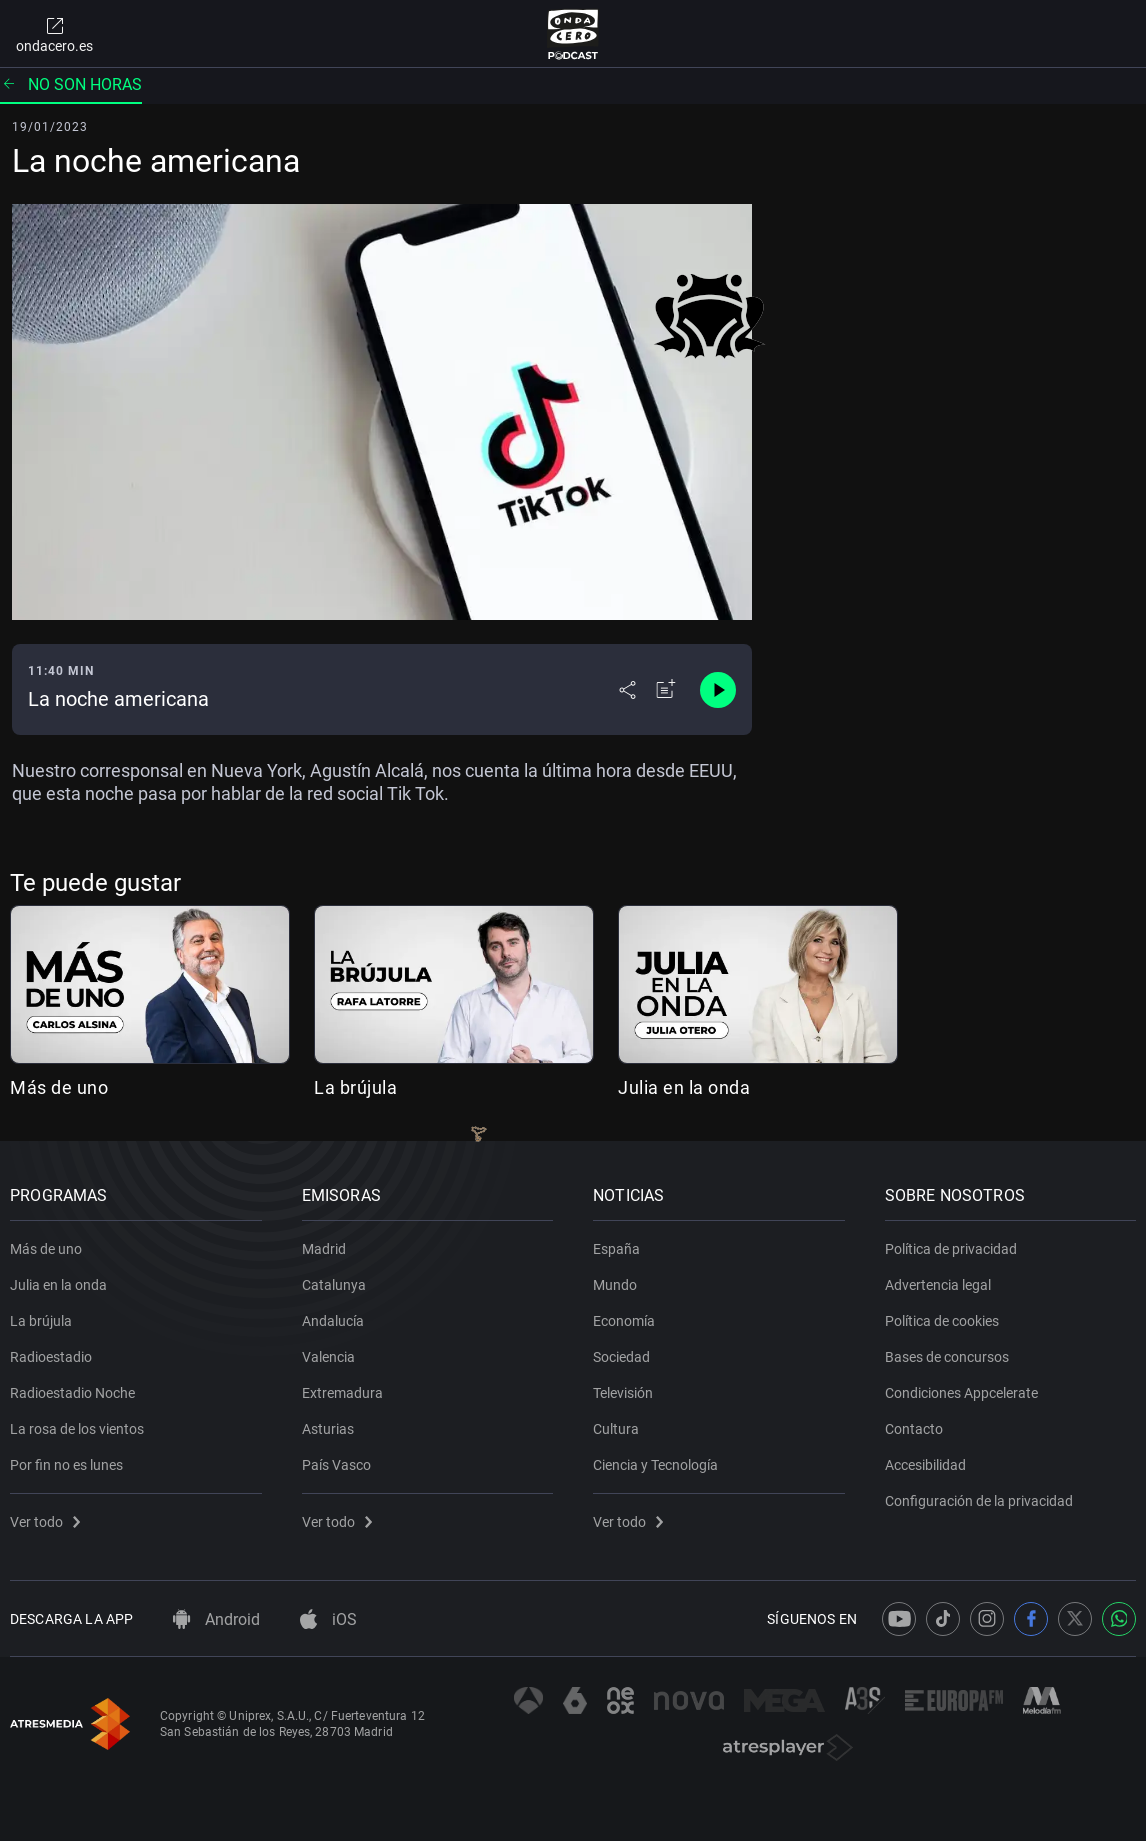 The height and width of the screenshot is (1841, 1146). I want to click on view equipped jewelry or accessories, so click(479, 1134).